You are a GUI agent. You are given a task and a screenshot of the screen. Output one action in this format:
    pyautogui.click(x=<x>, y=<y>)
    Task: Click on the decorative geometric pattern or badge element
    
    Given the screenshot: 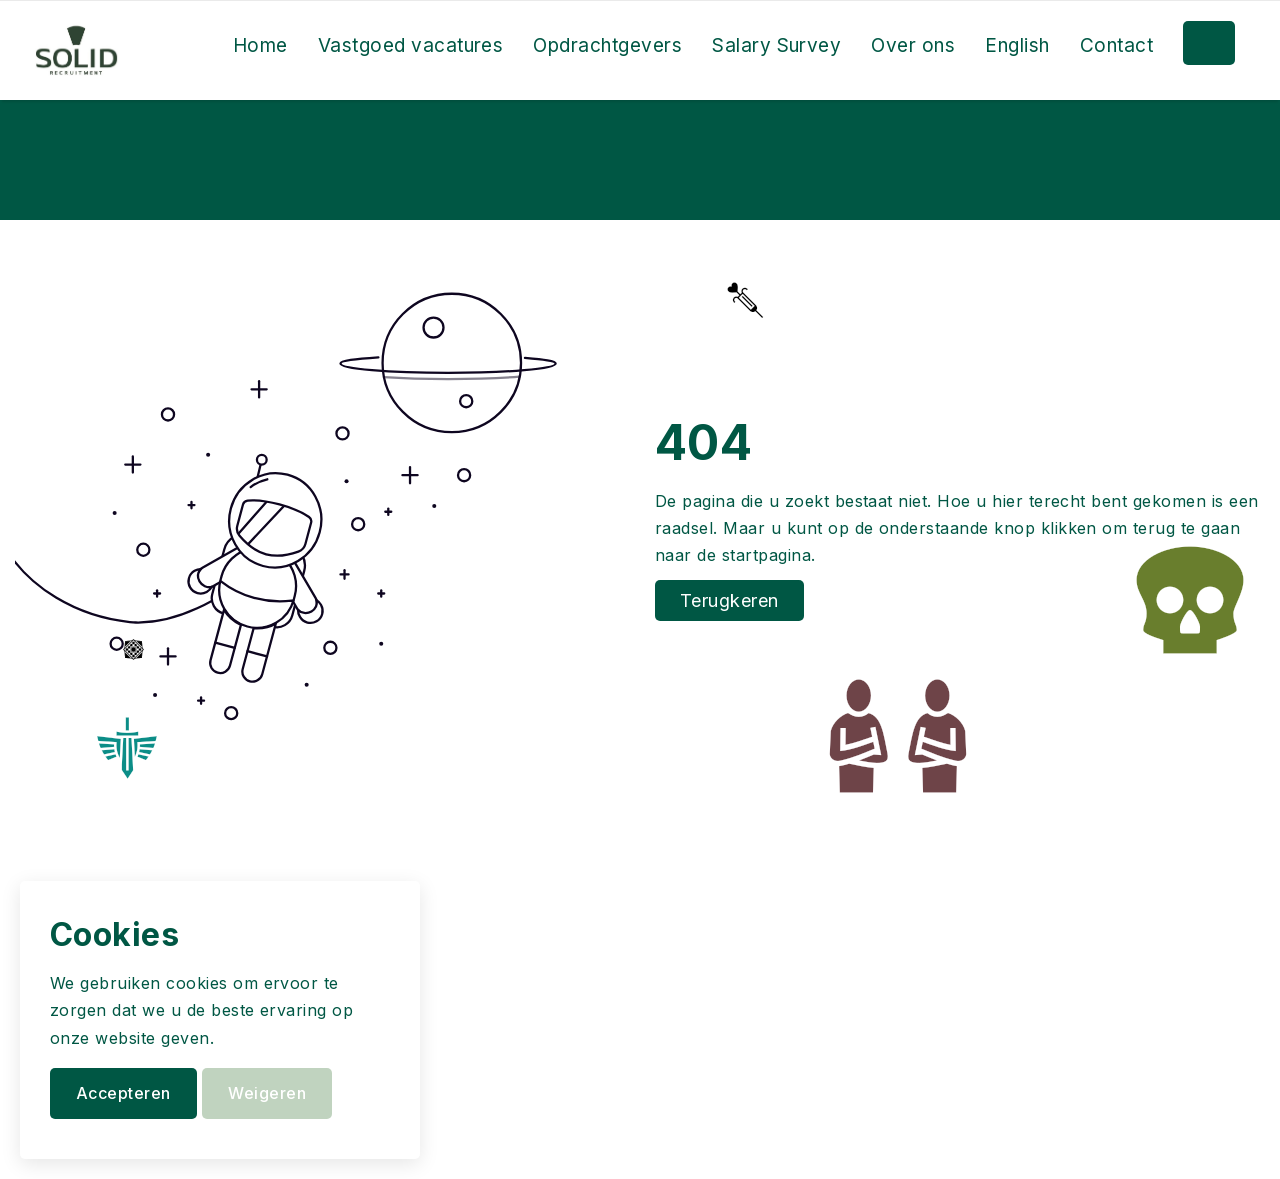 What is the action you would take?
    pyautogui.click(x=133, y=649)
    